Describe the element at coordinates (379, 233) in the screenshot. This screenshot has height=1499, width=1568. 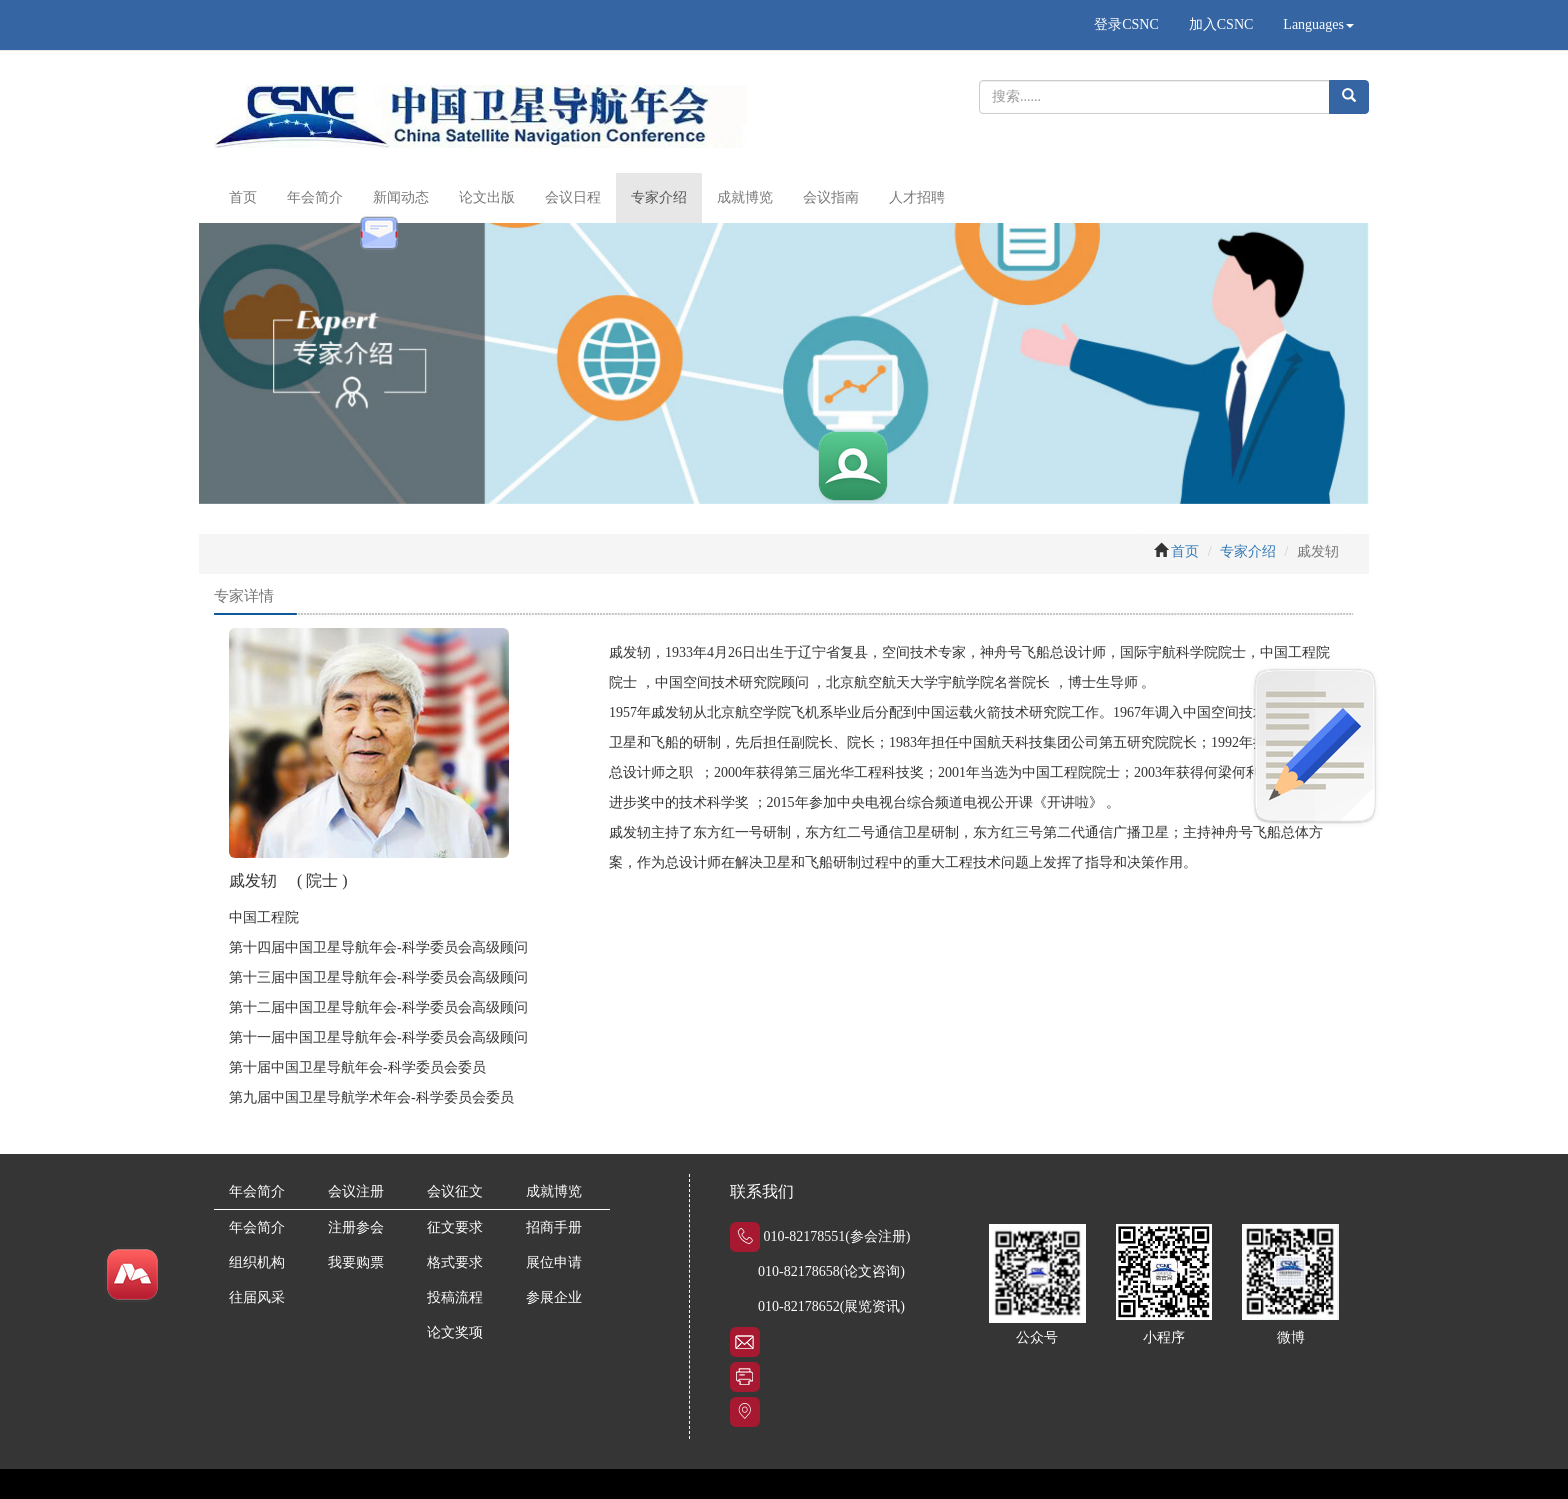
I see `open email application` at that location.